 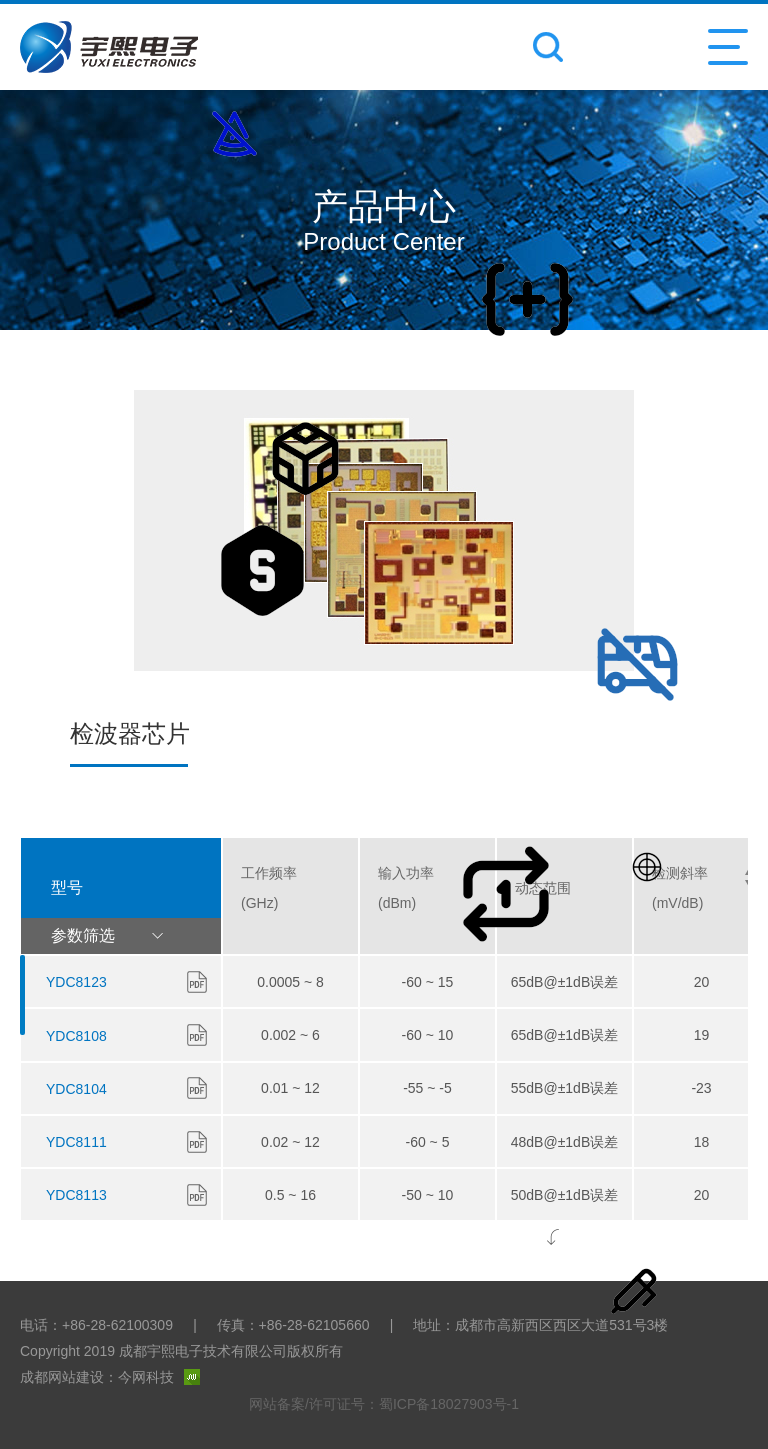 I want to click on add a new code snippet or block, so click(x=527, y=299).